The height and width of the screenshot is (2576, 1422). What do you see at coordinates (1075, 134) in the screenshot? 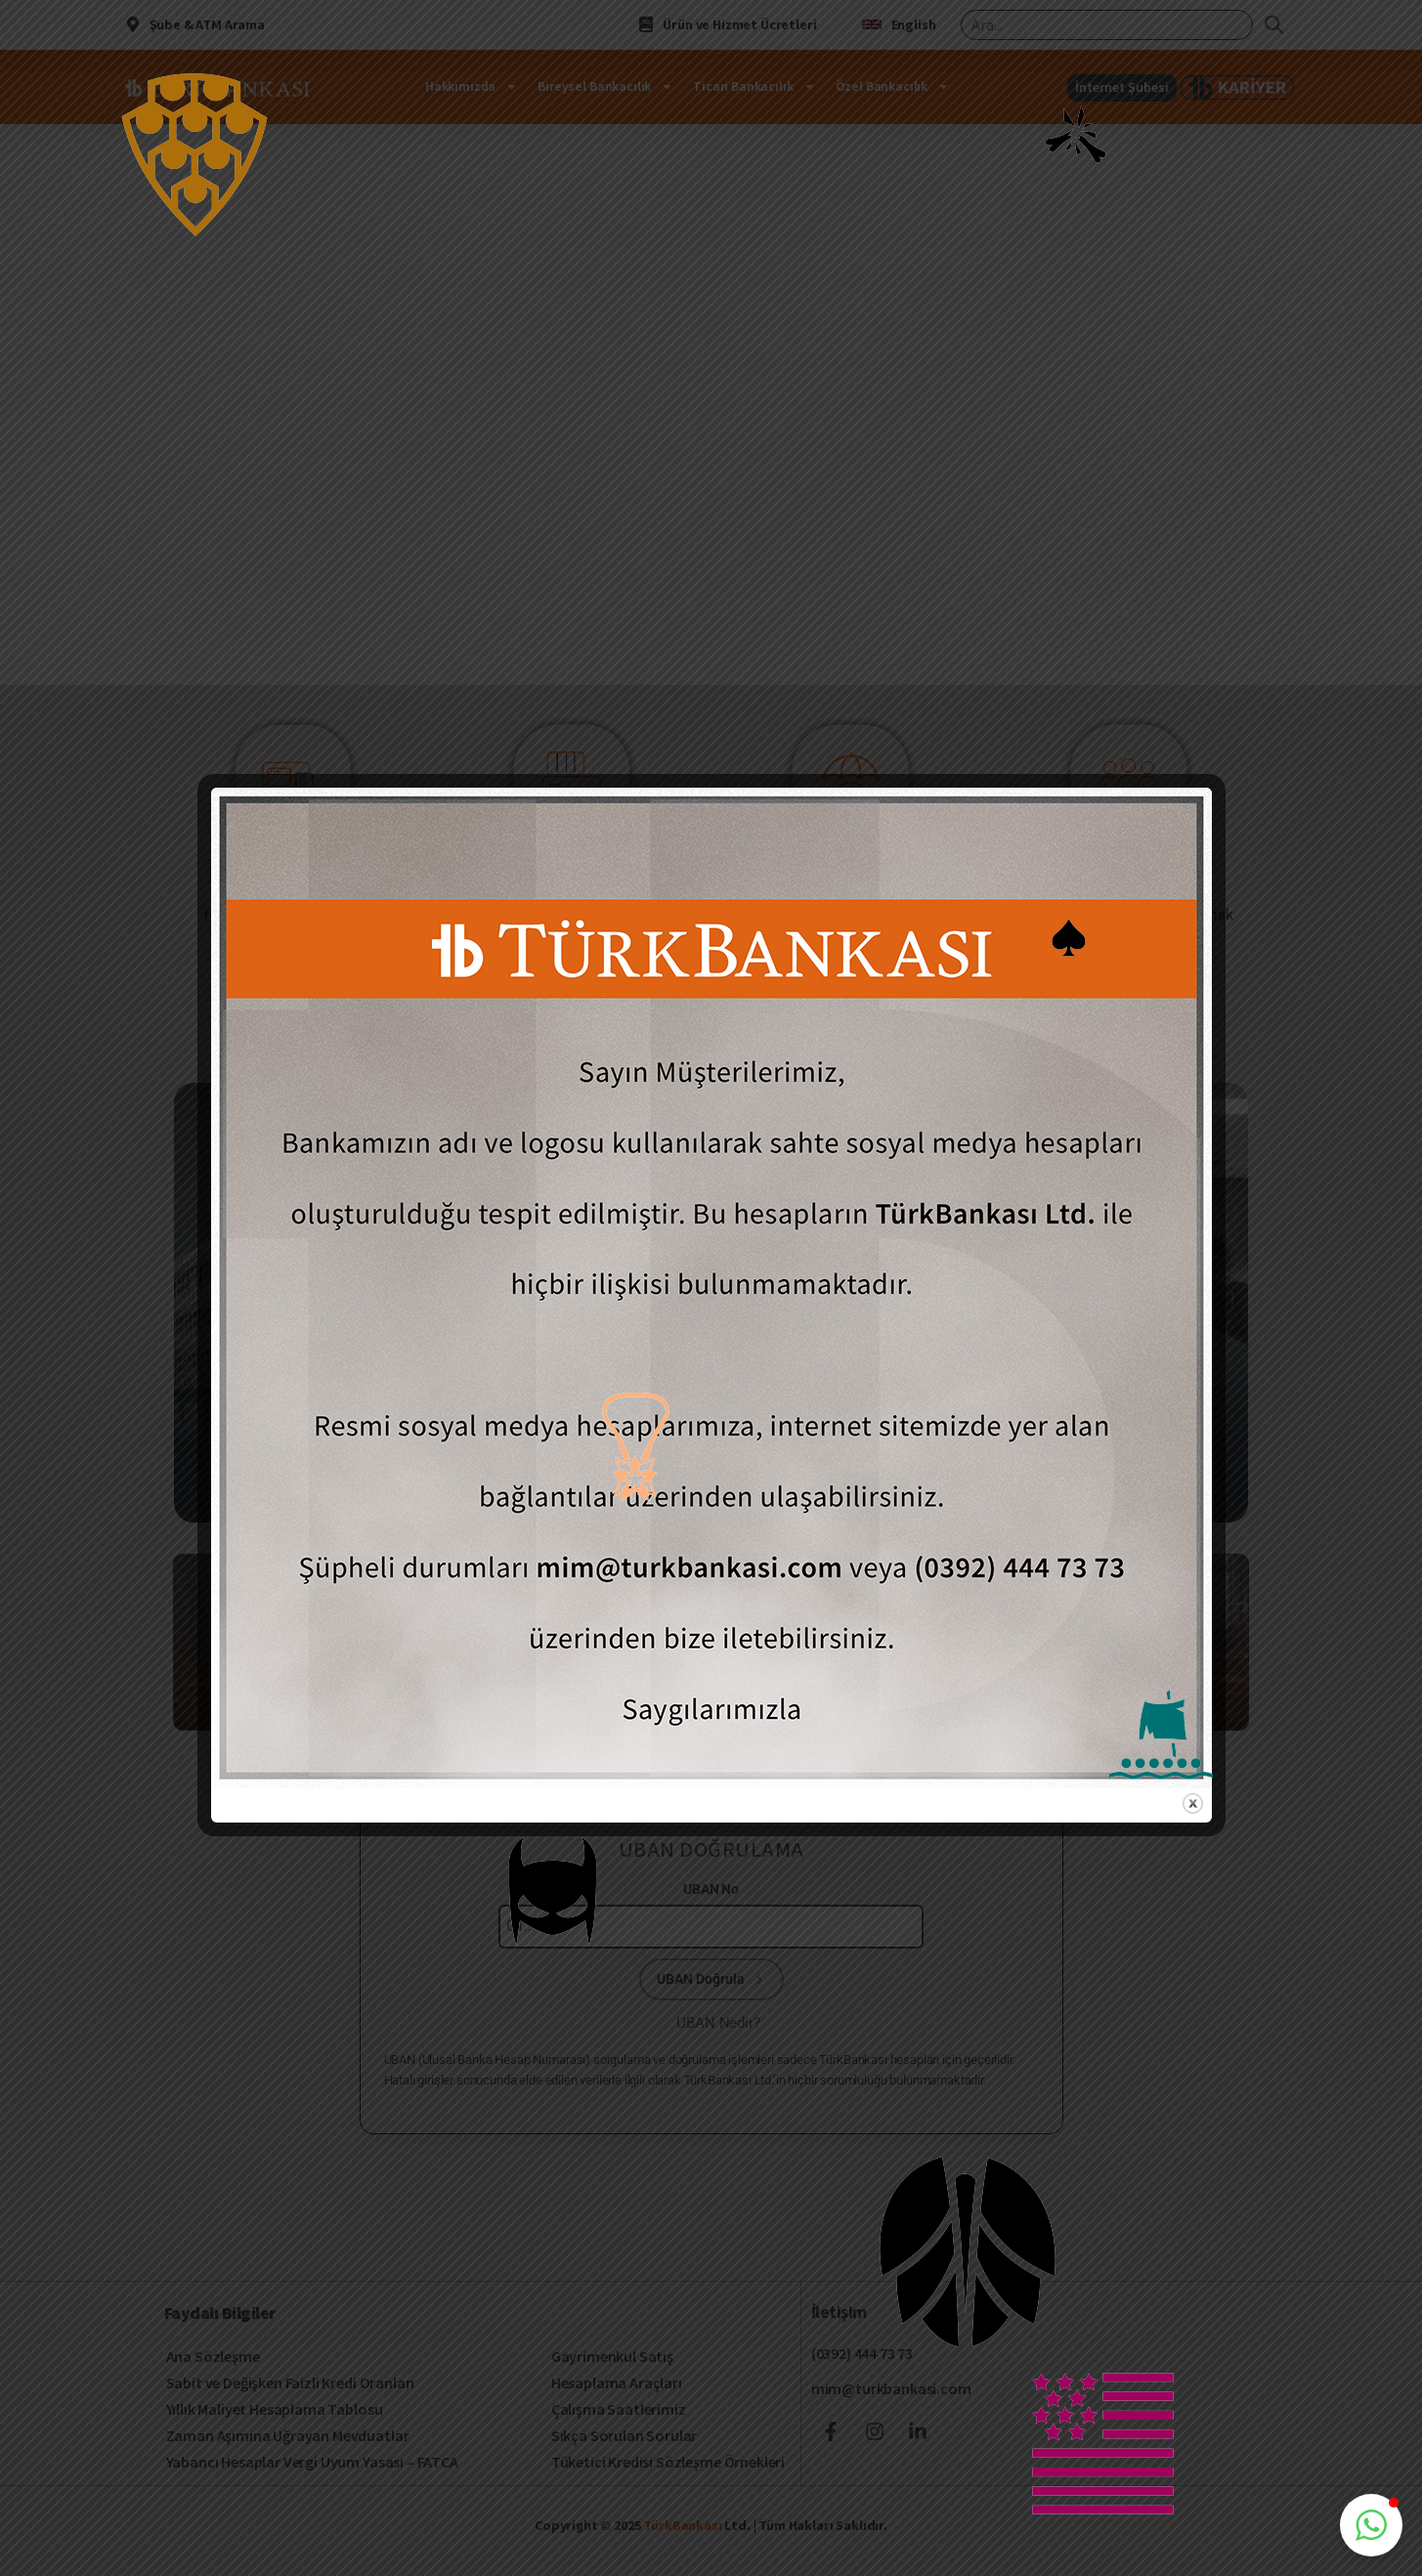
I see `indicates a fracture or bone injury in a health app` at bounding box center [1075, 134].